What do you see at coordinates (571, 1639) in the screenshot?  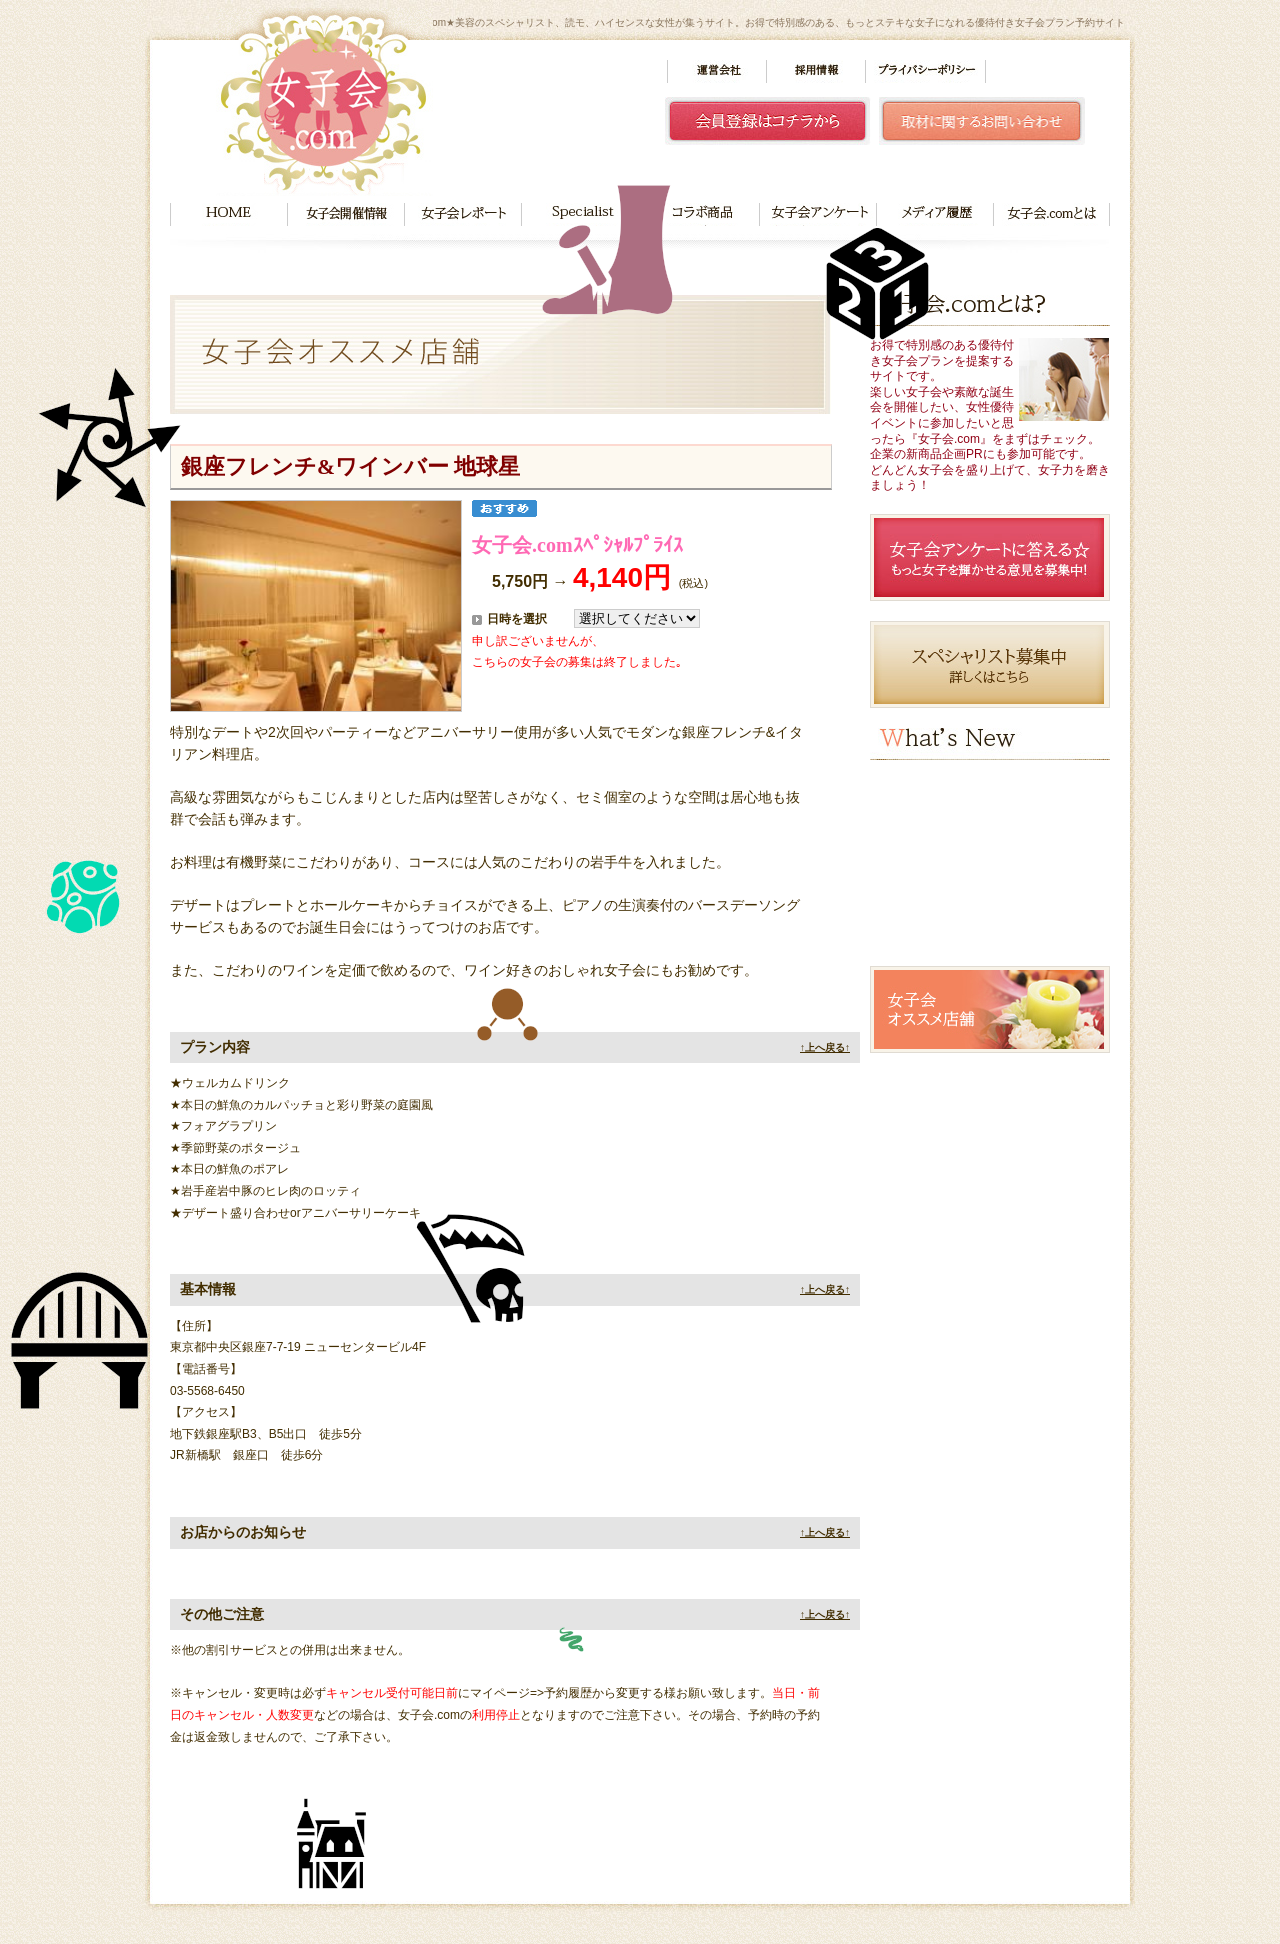 I see `select sand snake creature or enemy type` at bounding box center [571, 1639].